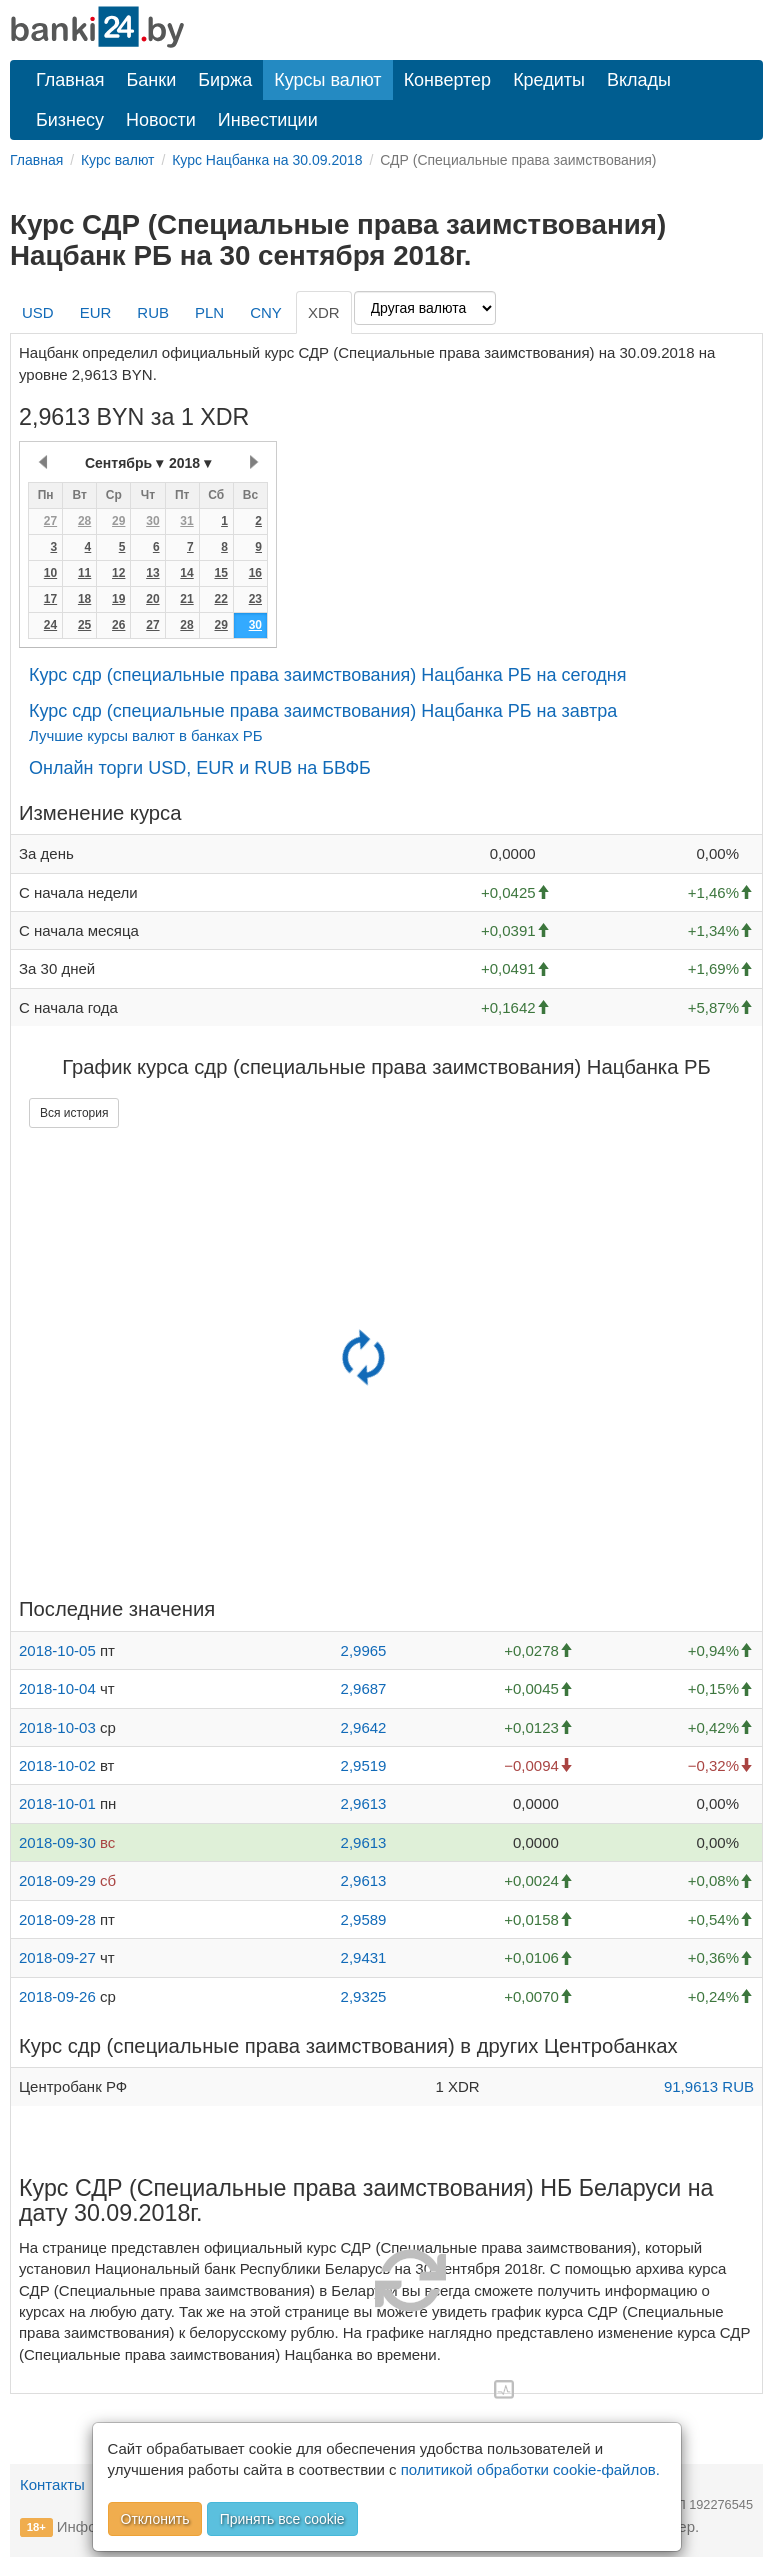 The width and height of the screenshot is (773, 2557). What do you see at coordinates (410, 2280) in the screenshot?
I see `indicates syncing in progress` at bounding box center [410, 2280].